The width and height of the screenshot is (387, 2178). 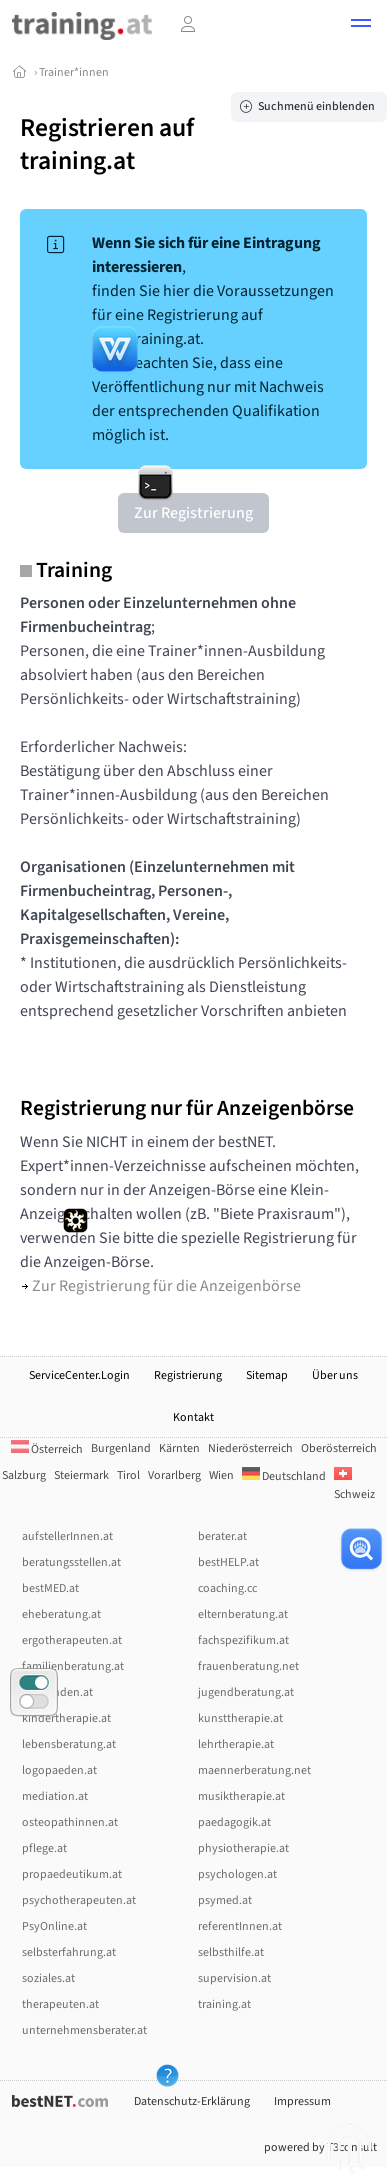 What do you see at coordinates (155, 482) in the screenshot?
I see `open yakuake drop-down terminal` at bounding box center [155, 482].